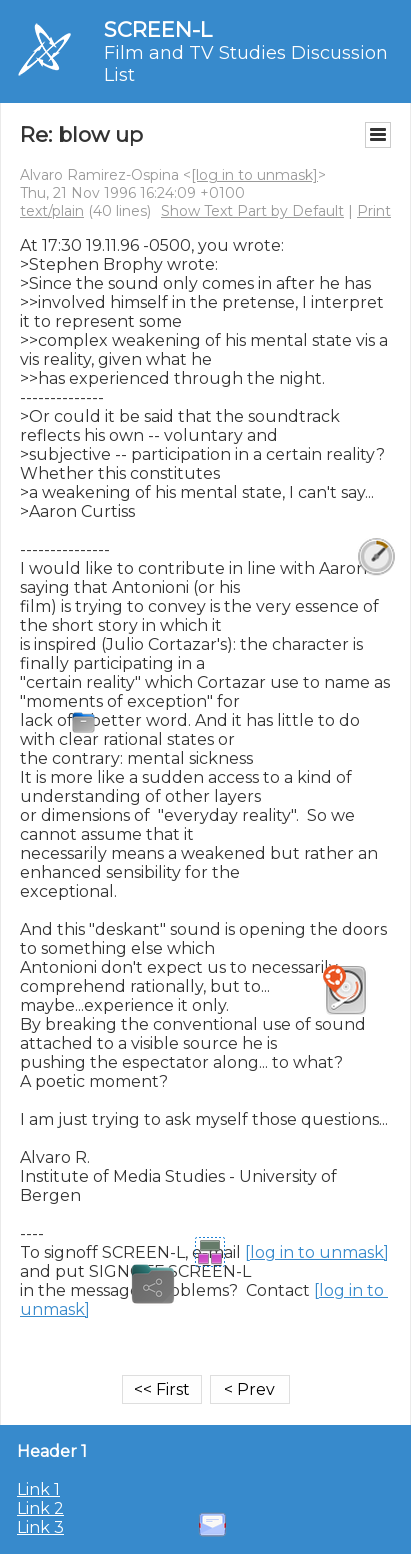  What do you see at coordinates (376, 556) in the screenshot?
I see `open sysprof system profiler` at bounding box center [376, 556].